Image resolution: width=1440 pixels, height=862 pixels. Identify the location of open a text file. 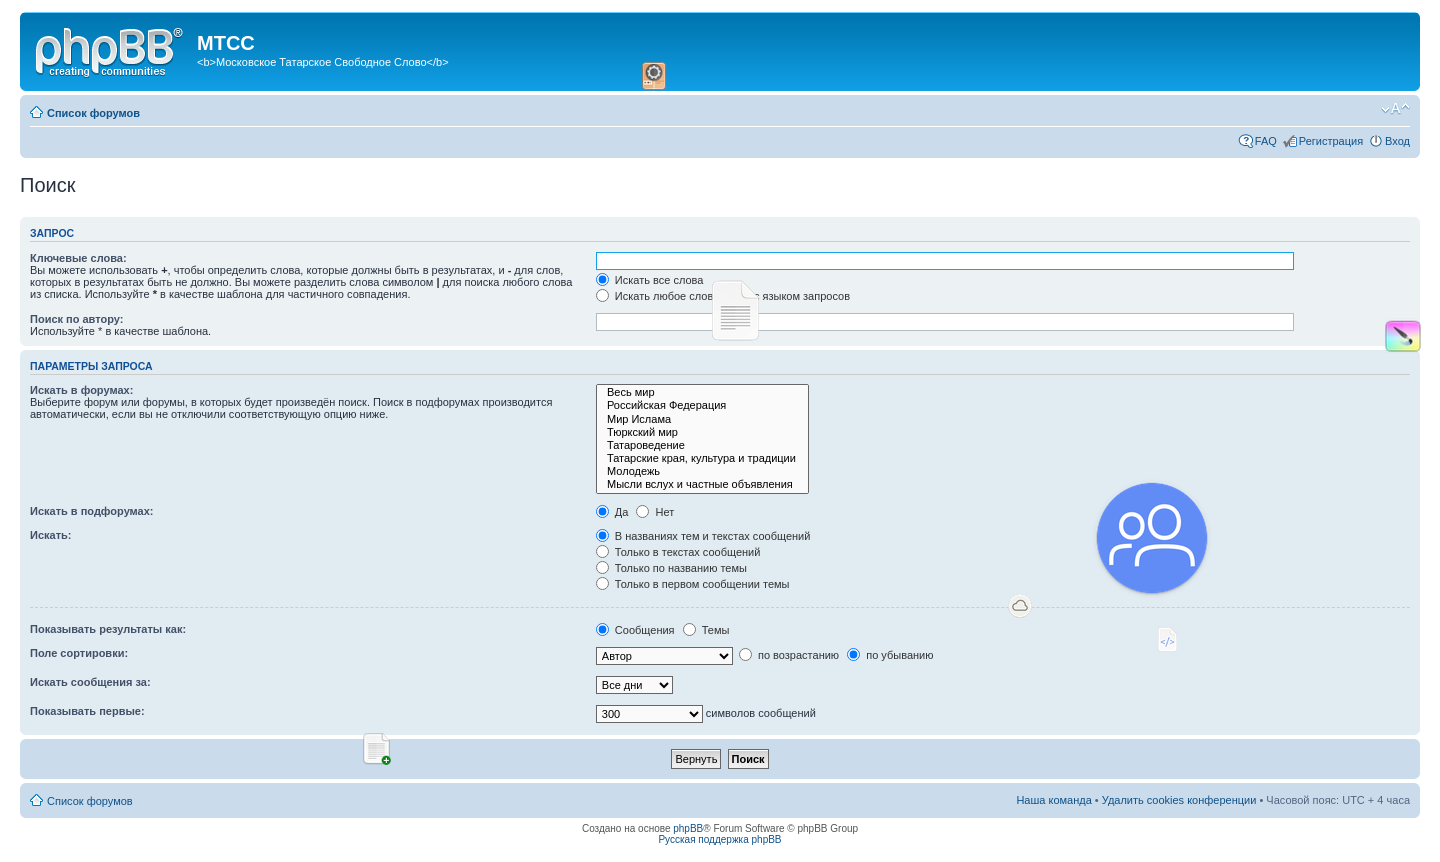
(735, 310).